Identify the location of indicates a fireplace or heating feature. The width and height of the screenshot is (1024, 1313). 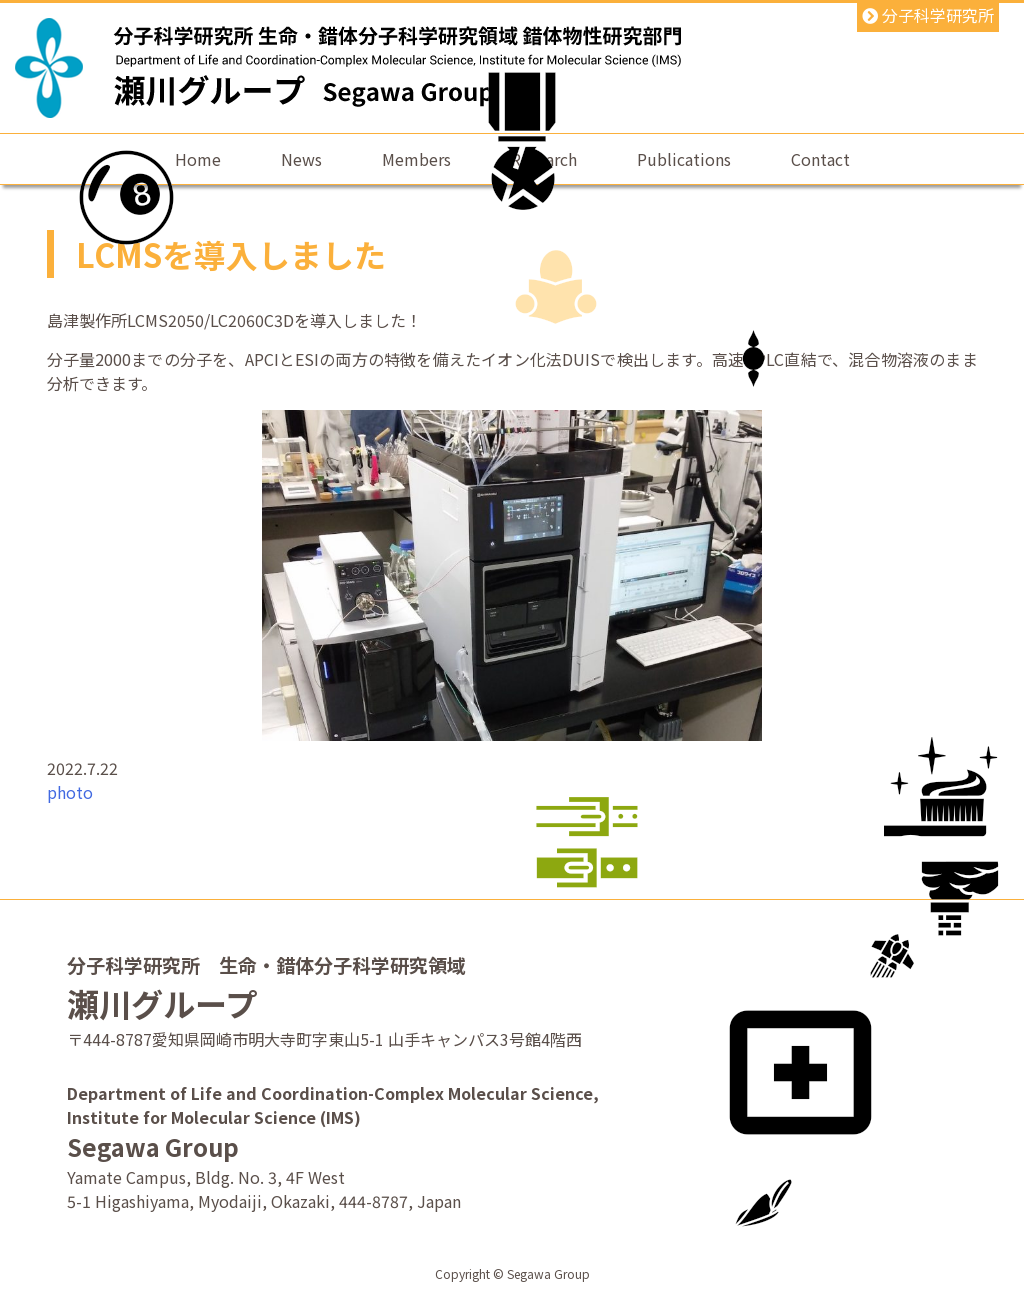
(960, 899).